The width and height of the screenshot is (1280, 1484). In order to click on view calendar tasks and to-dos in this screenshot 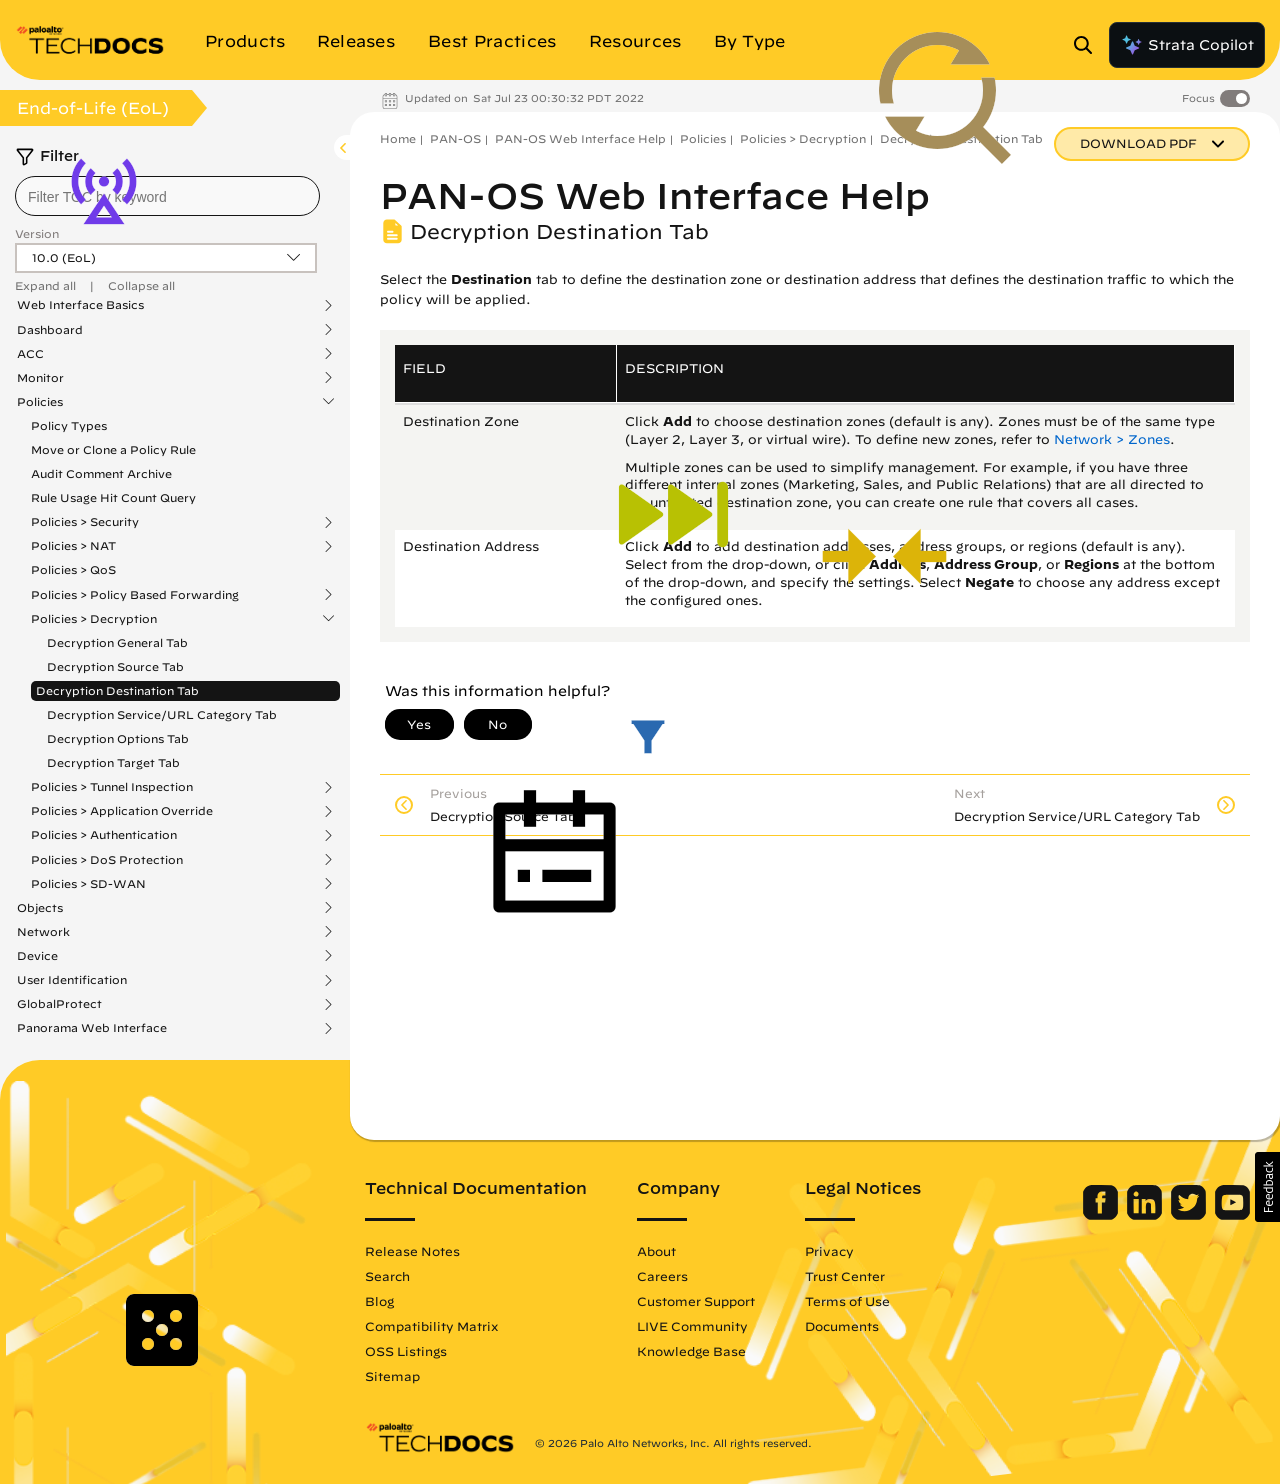, I will do `click(554, 857)`.